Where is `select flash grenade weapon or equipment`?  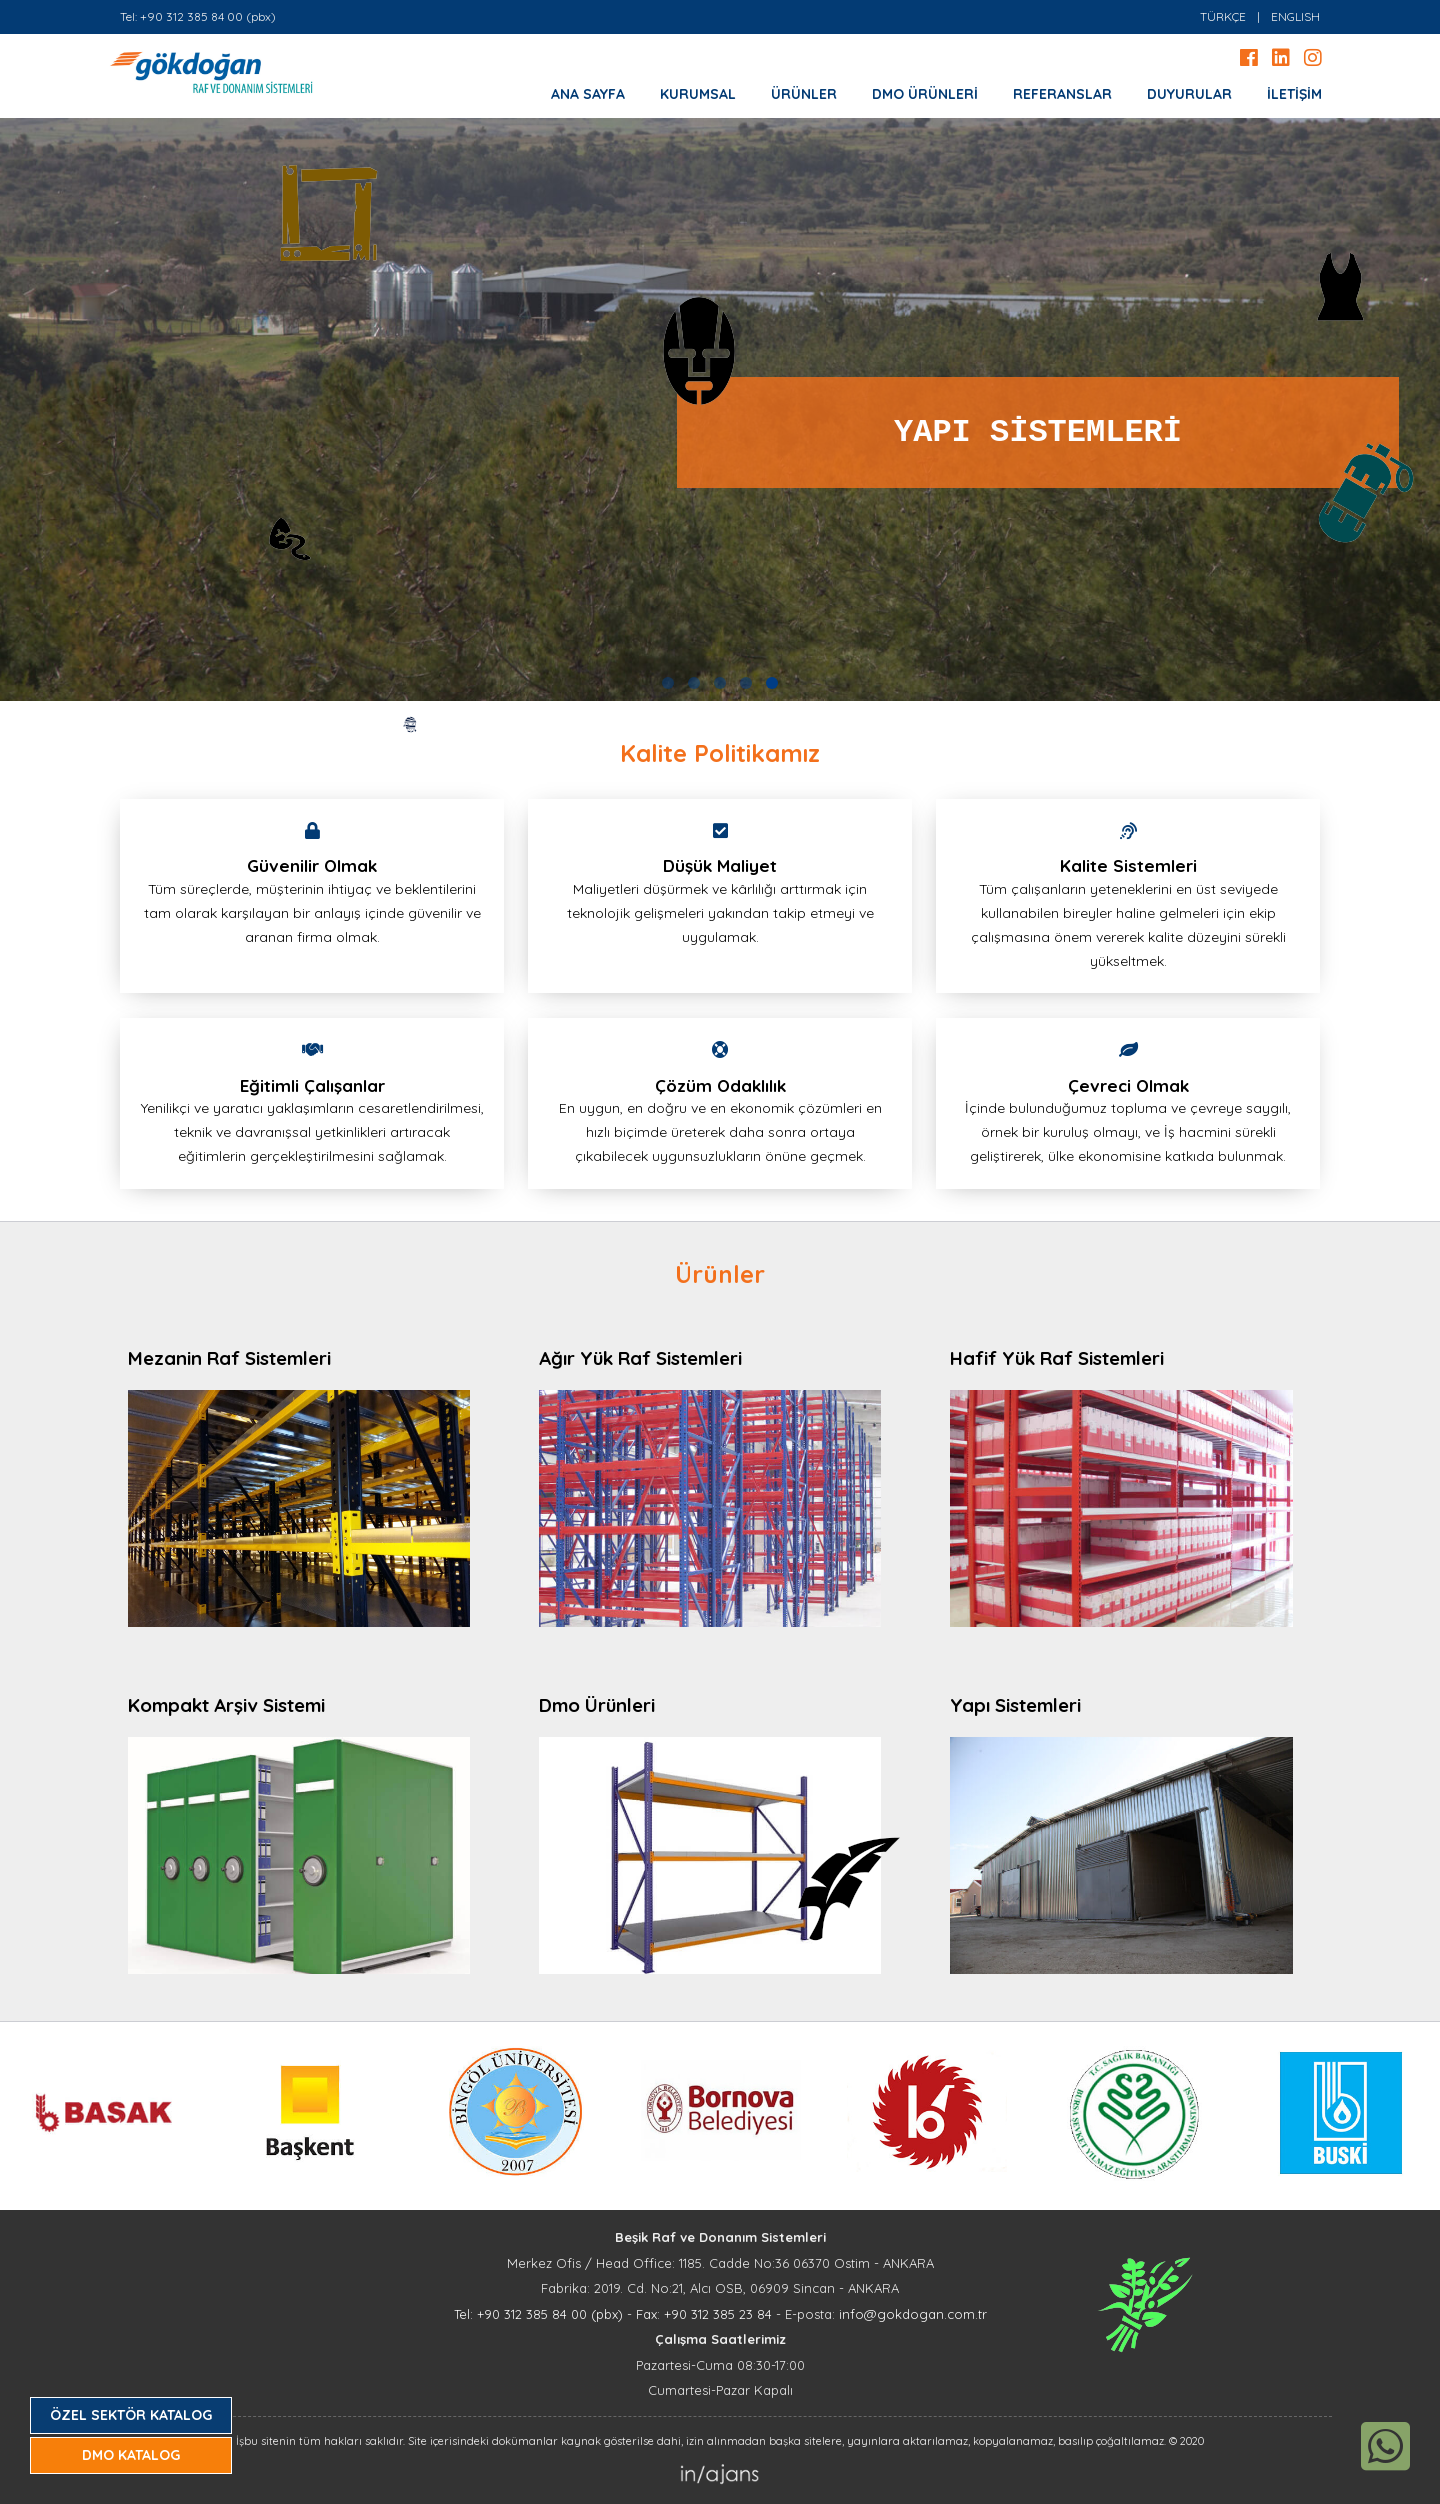 select flash grenade weapon or equipment is located at coordinates (1363, 492).